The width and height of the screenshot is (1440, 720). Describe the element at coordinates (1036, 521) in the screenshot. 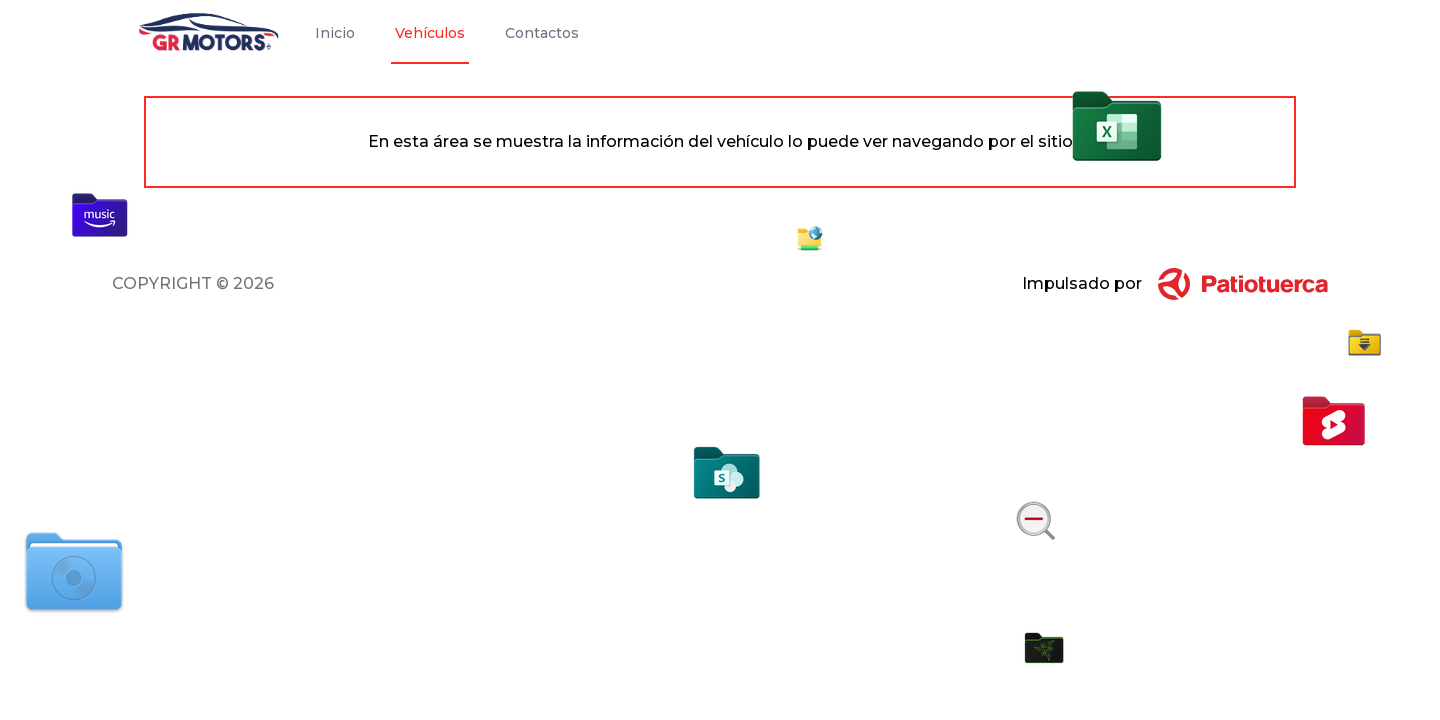

I see `zoom out of the current view` at that location.